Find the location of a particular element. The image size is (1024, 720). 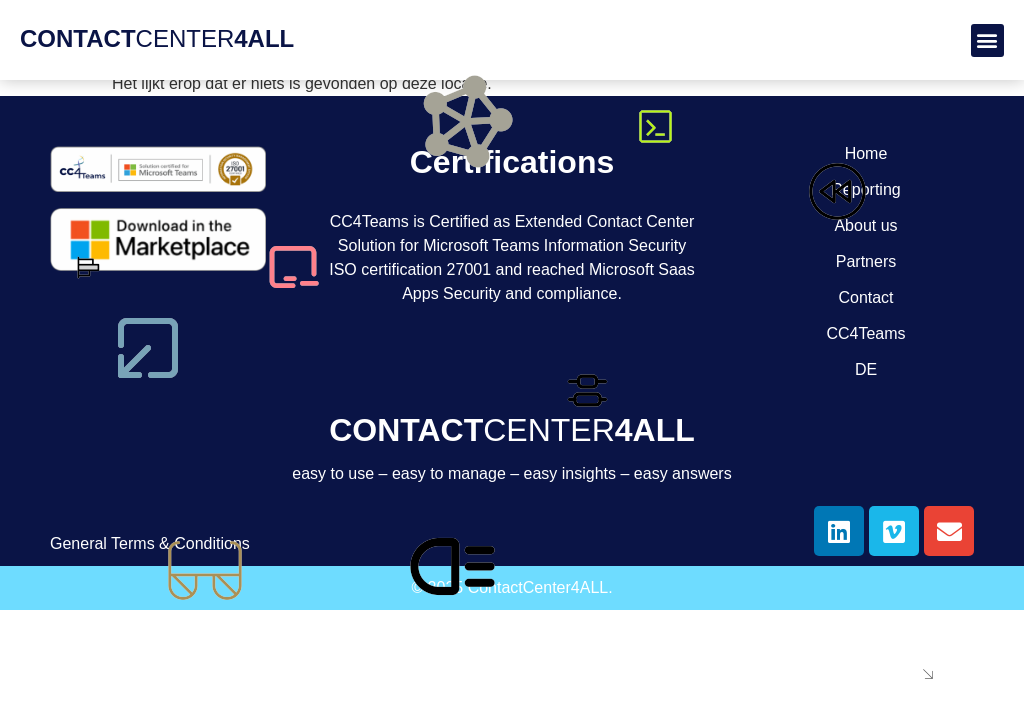

toggle summer or vacation mode is located at coordinates (205, 572).